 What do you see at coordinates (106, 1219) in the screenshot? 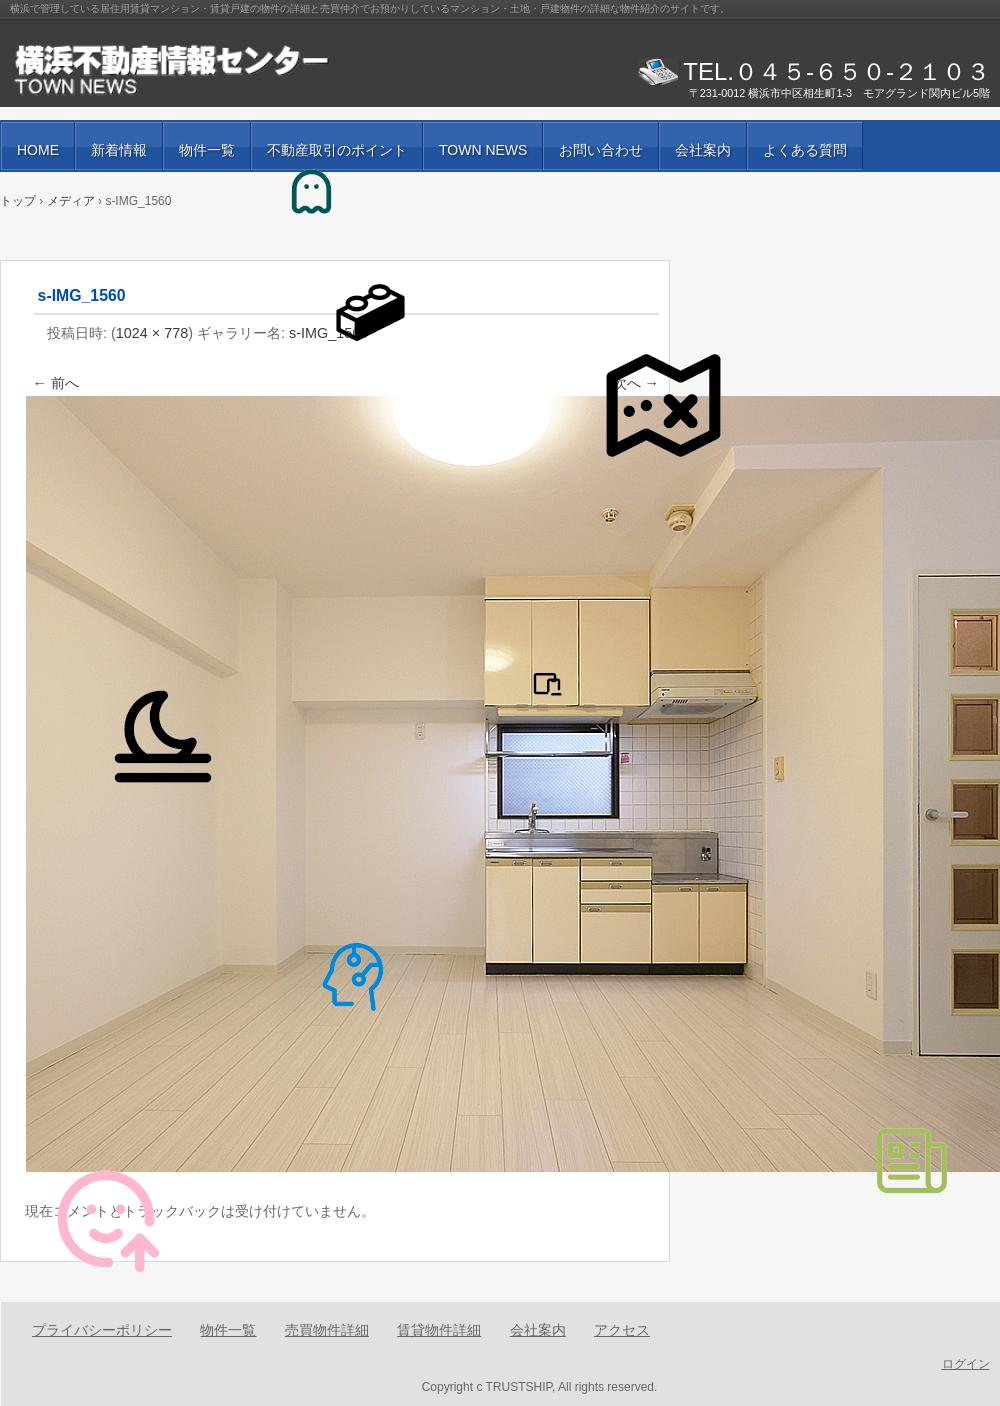
I see `improve mood or increase happiness level` at bounding box center [106, 1219].